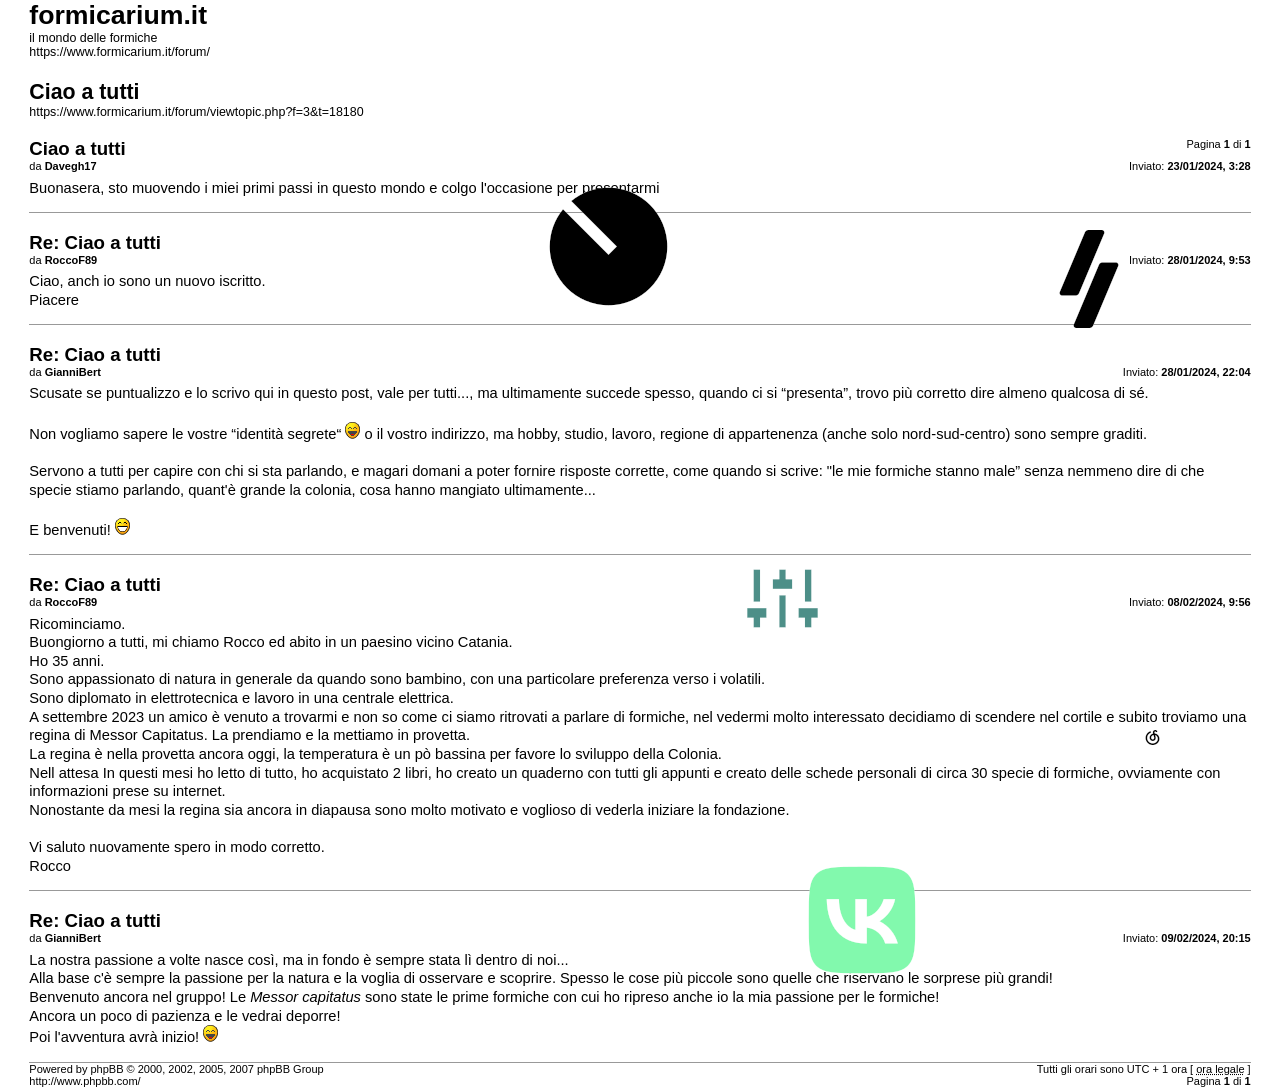 This screenshot has height=1087, width=1280. I want to click on open VK social network app, so click(862, 920).